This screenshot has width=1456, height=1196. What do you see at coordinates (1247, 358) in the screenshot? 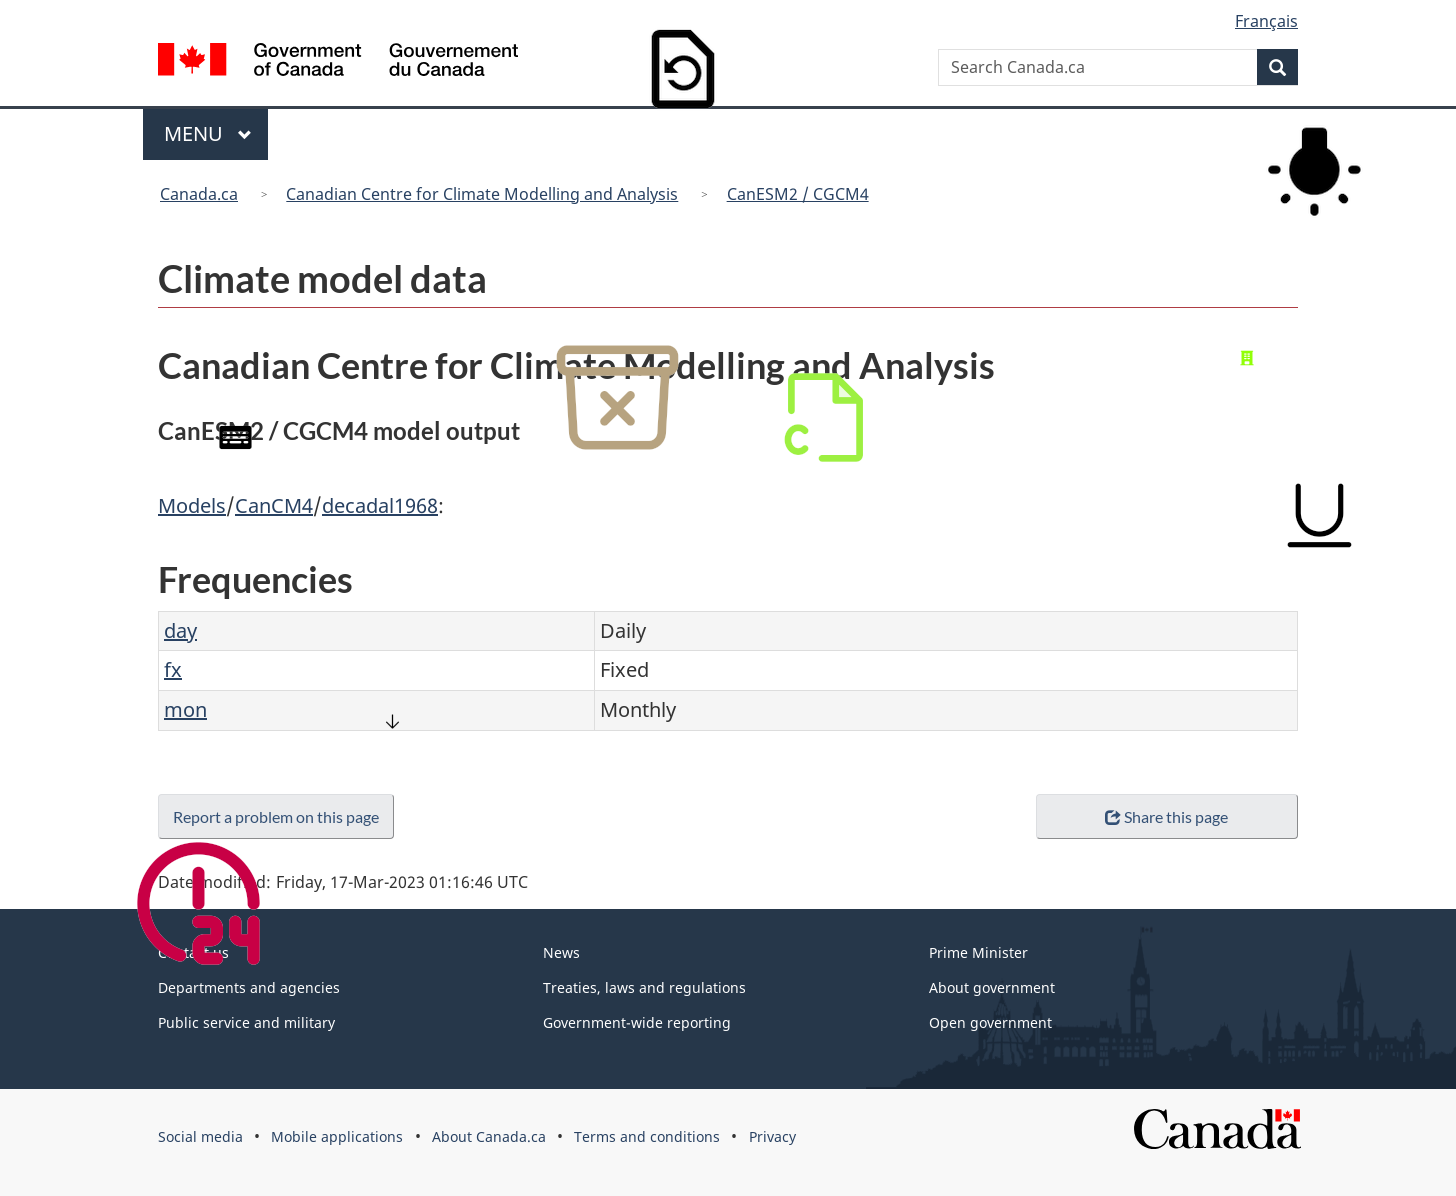
I see `view office or workplace information` at bounding box center [1247, 358].